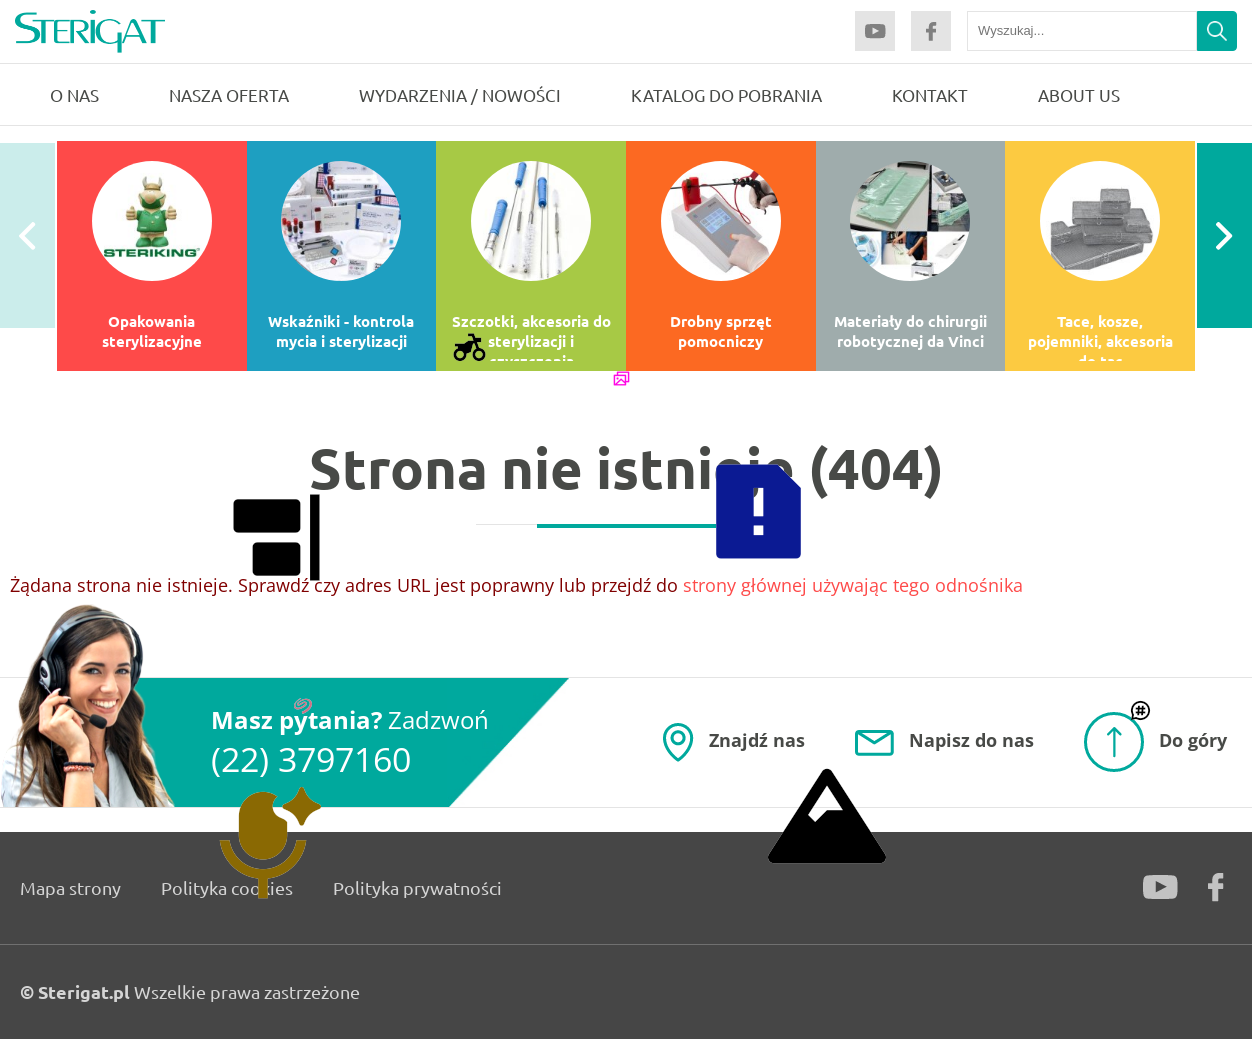 This screenshot has height=1039, width=1252. I want to click on open a threaded conversation, so click(1140, 710).